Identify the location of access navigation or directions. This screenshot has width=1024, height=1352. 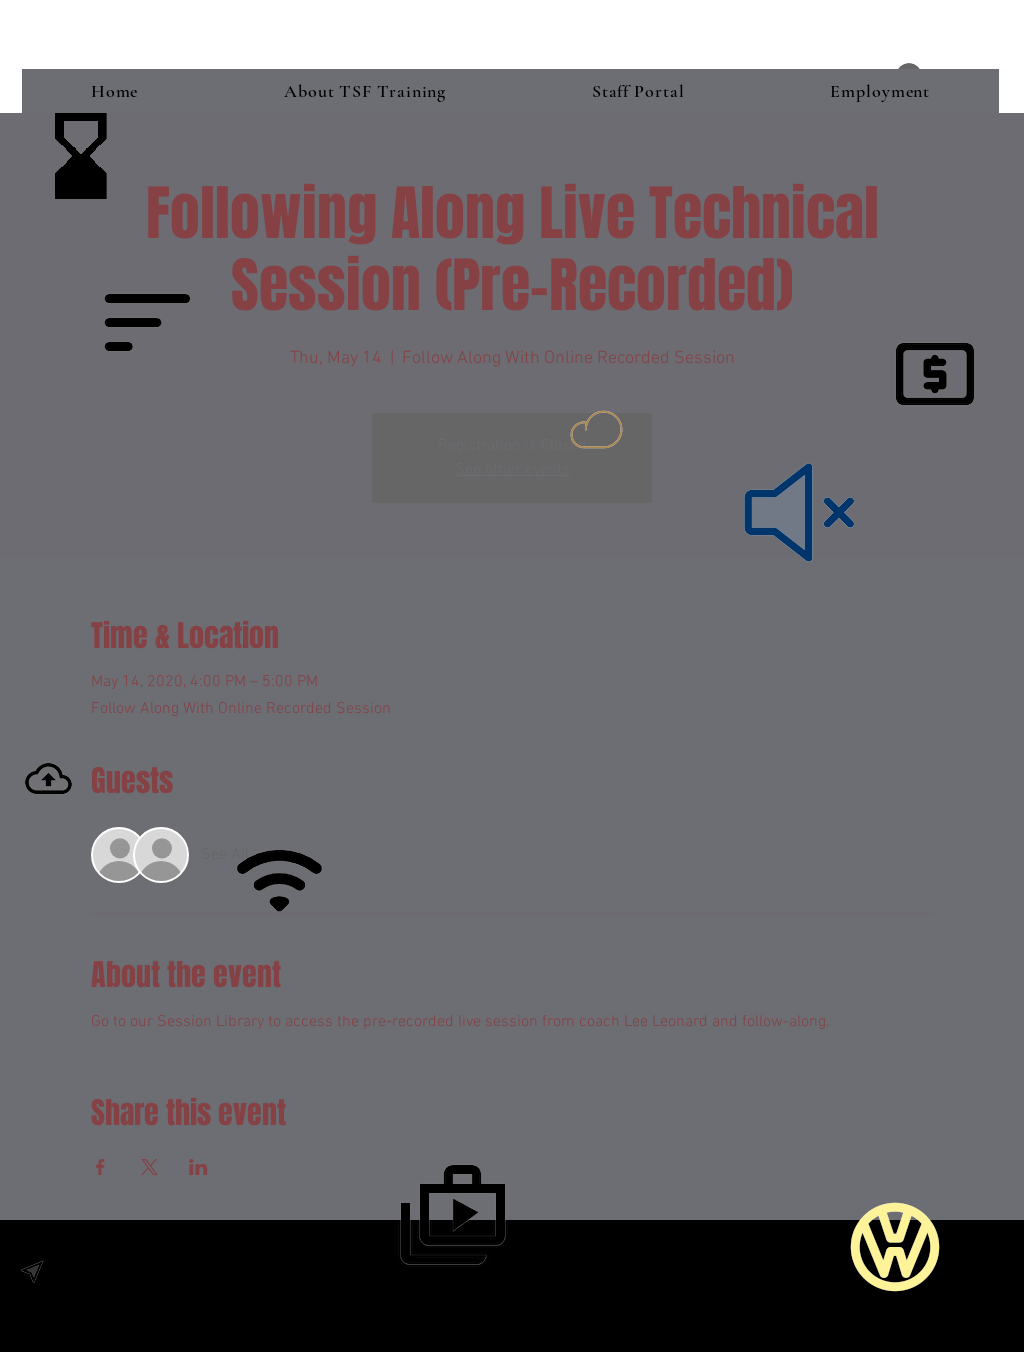
(32, 1271).